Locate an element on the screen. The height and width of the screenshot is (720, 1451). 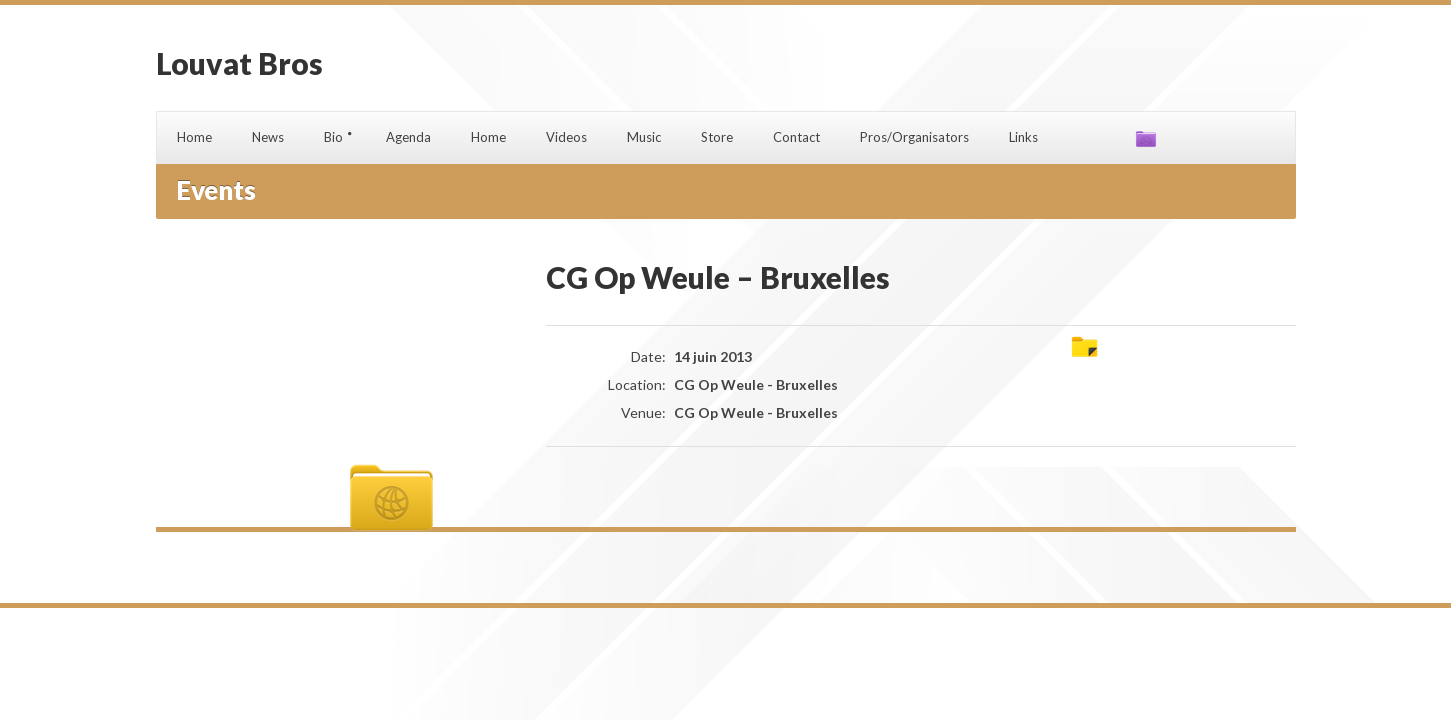
folder containing HTML or web files is located at coordinates (391, 497).